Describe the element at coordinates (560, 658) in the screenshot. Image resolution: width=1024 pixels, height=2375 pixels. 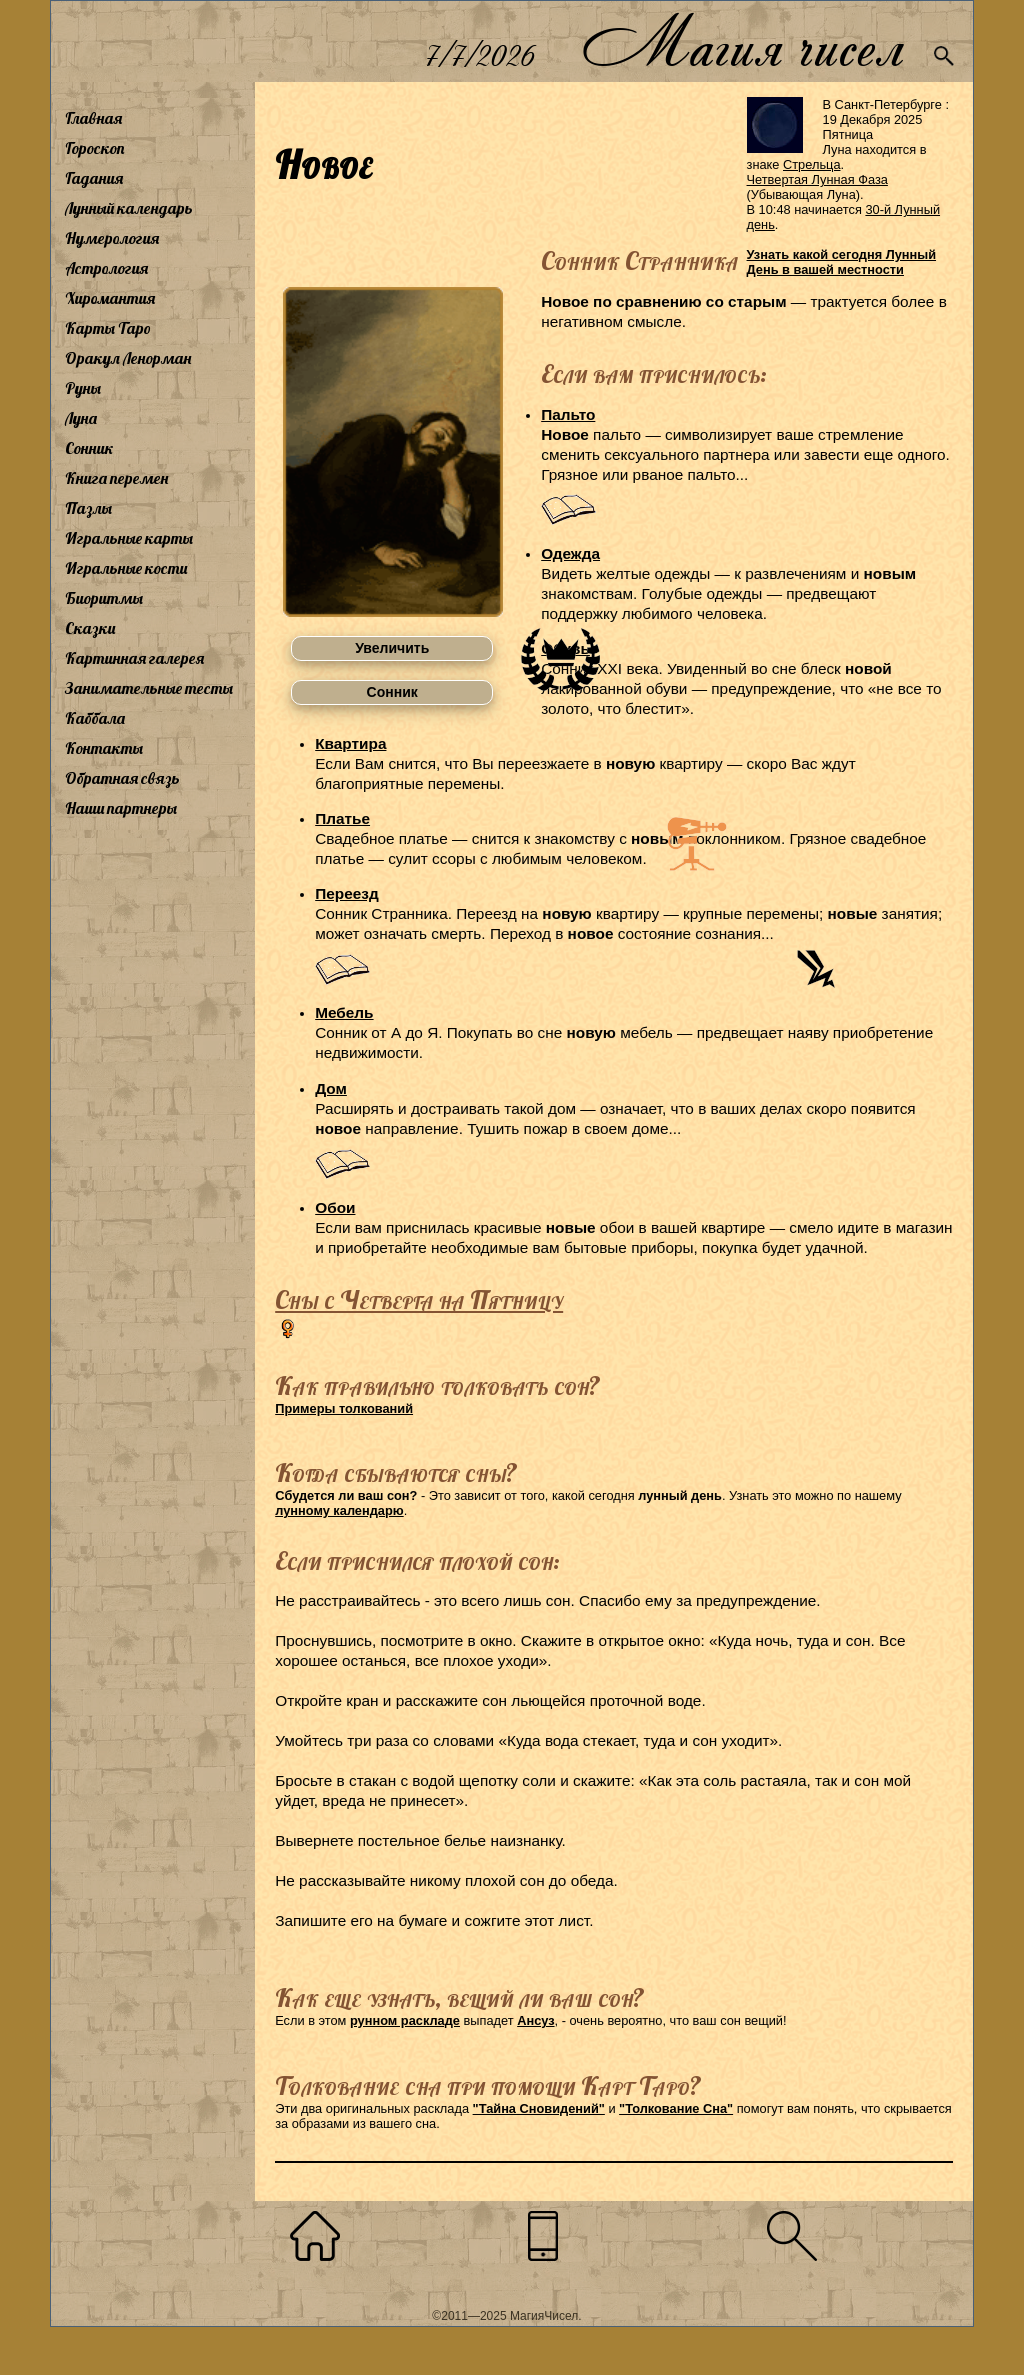
I see `view achievements or awards` at that location.